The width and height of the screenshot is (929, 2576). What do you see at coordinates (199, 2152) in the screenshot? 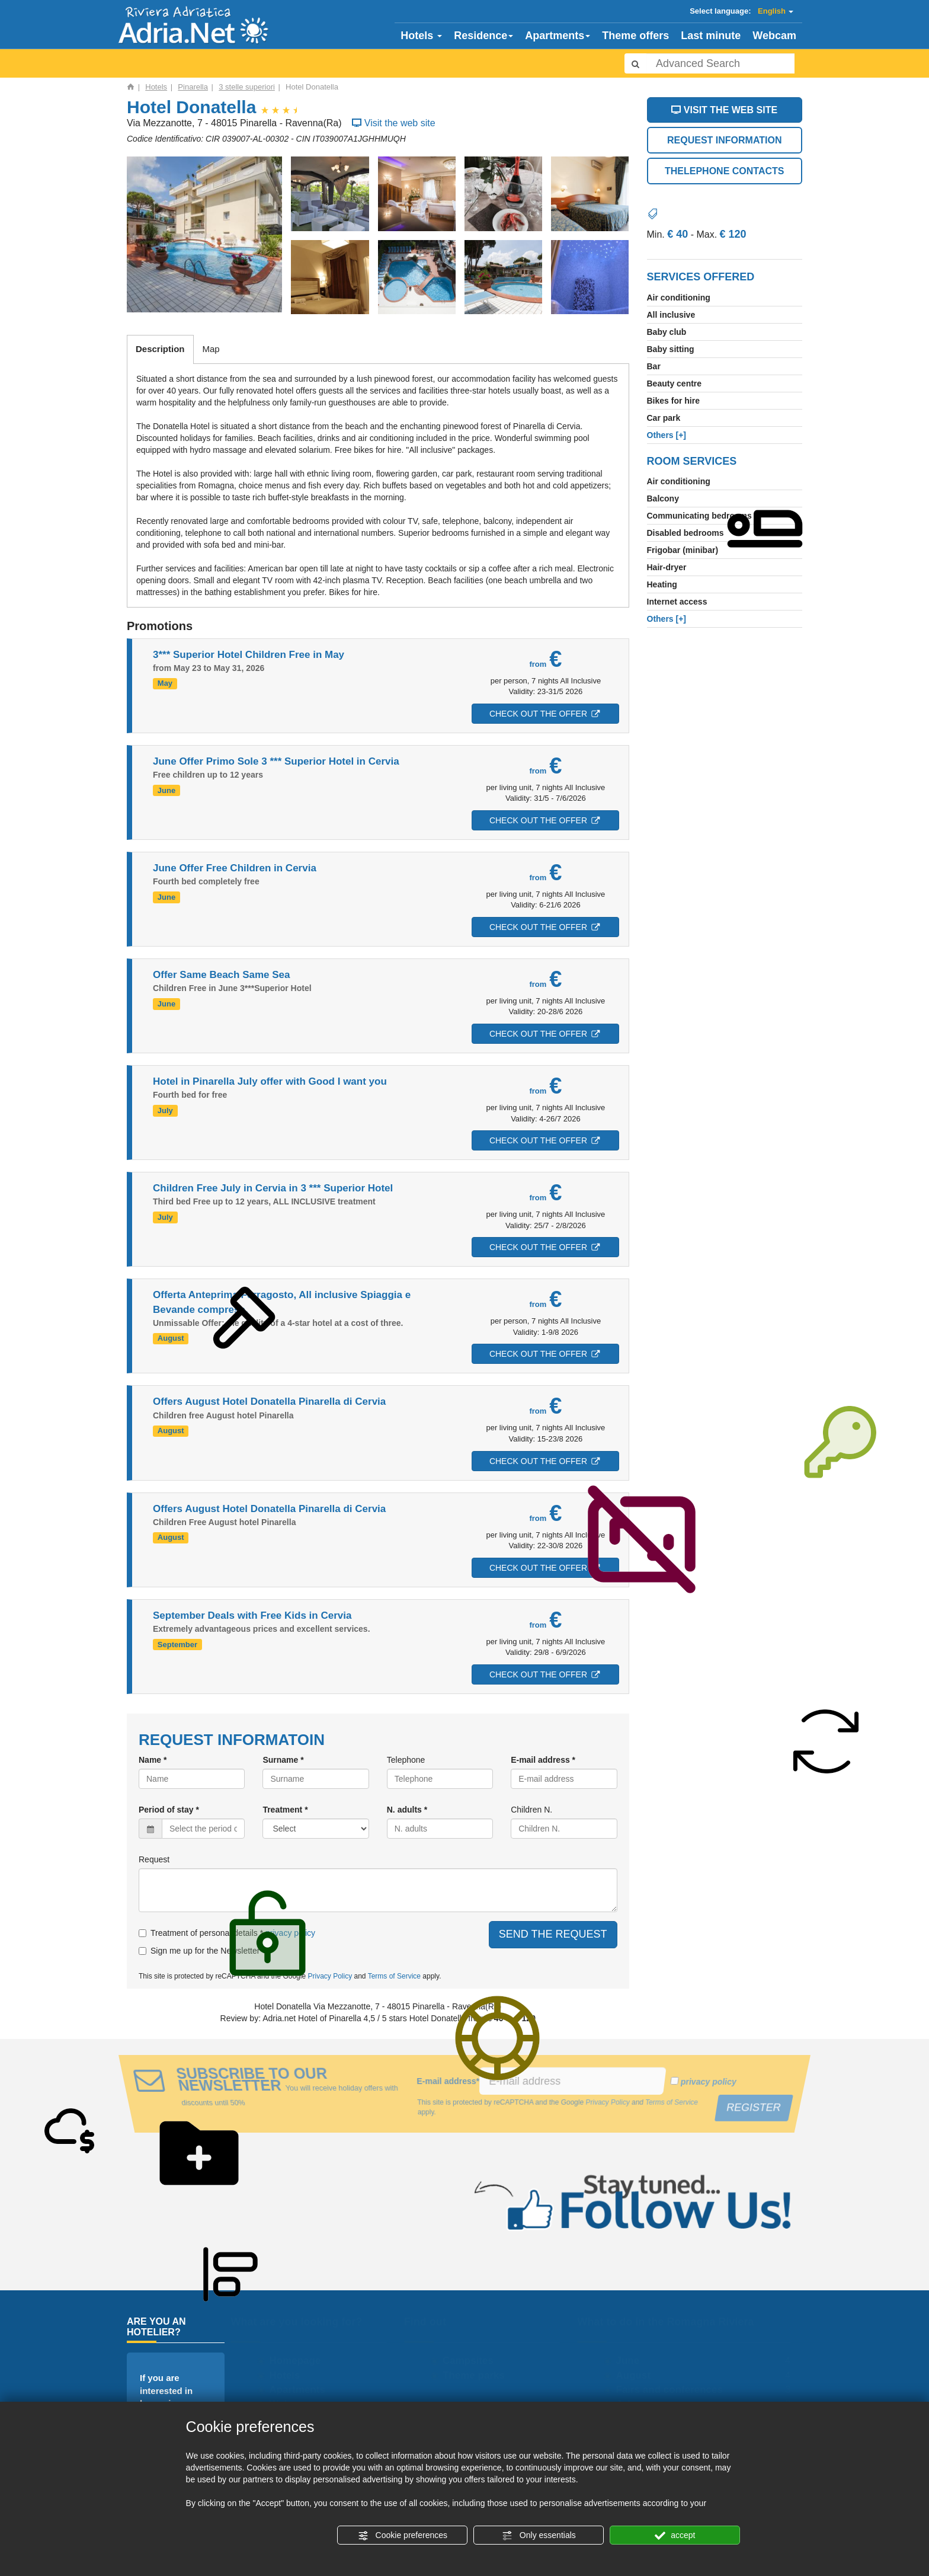
I see `create a new folder` at bounding box center [199, 2152].